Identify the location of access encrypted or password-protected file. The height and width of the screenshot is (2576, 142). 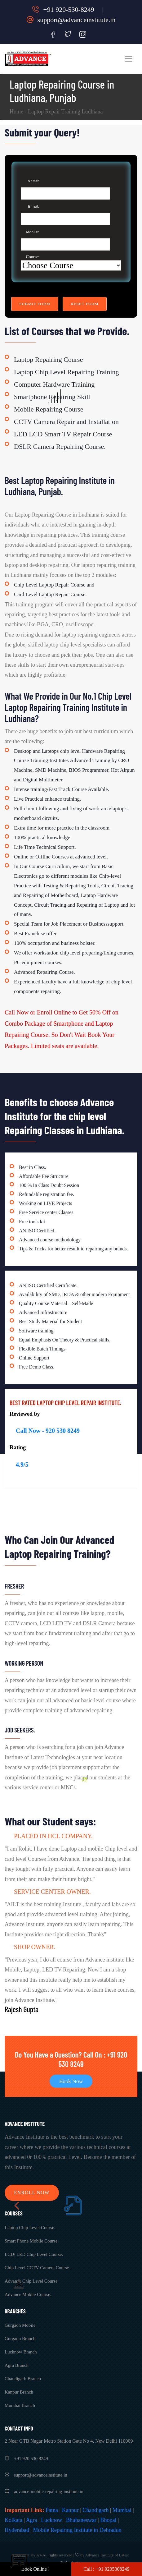
(74, 2206).